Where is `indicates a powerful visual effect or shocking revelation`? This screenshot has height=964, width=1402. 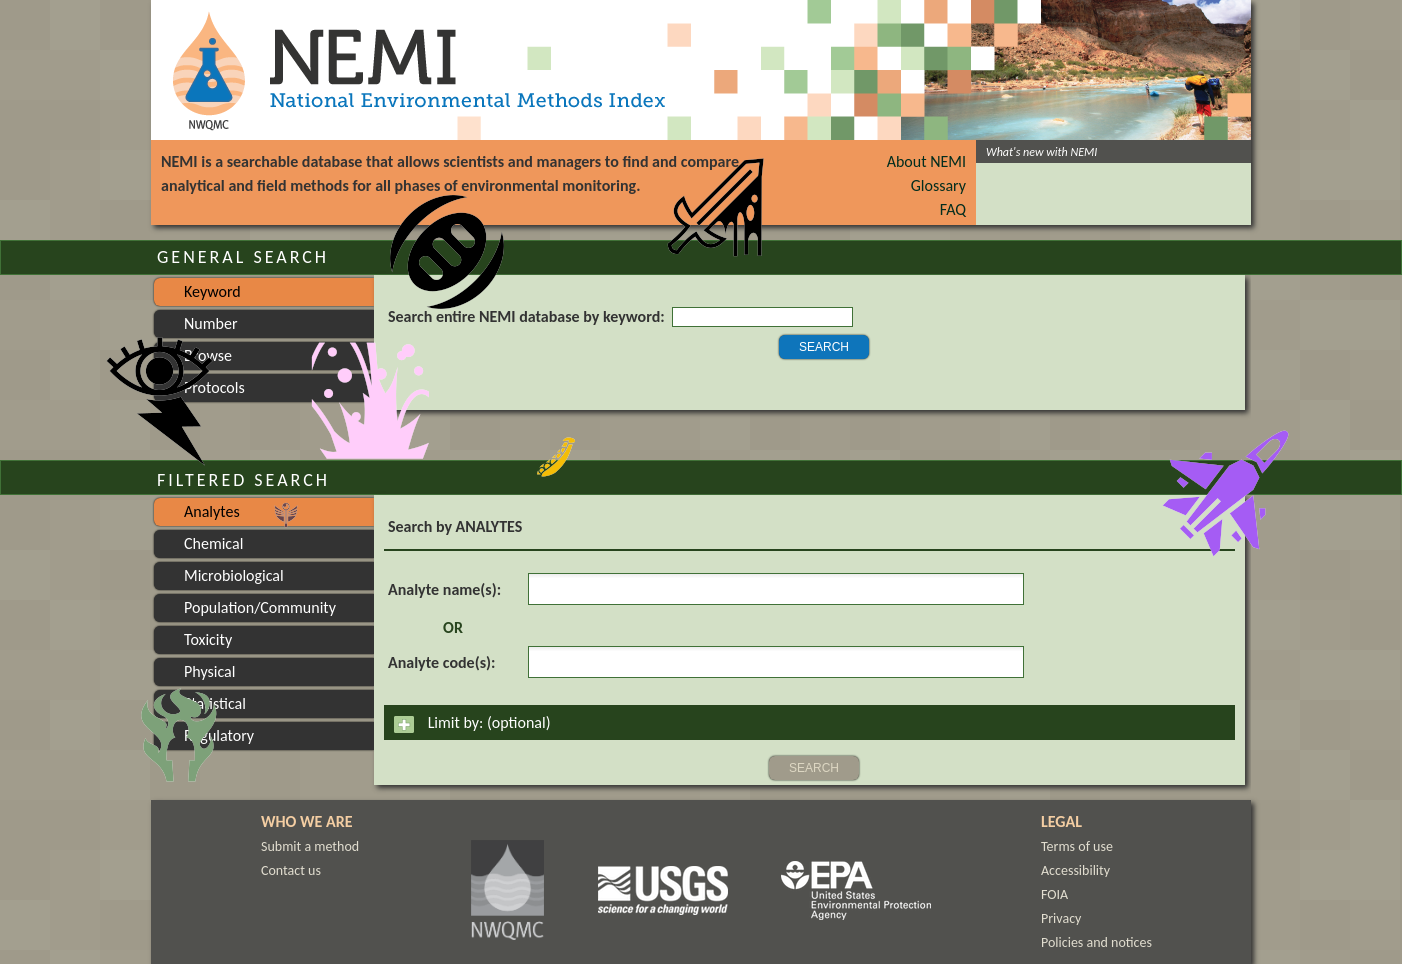 indicates a powerful visual effect or shocking revelation is located at coordinates (161, 402).